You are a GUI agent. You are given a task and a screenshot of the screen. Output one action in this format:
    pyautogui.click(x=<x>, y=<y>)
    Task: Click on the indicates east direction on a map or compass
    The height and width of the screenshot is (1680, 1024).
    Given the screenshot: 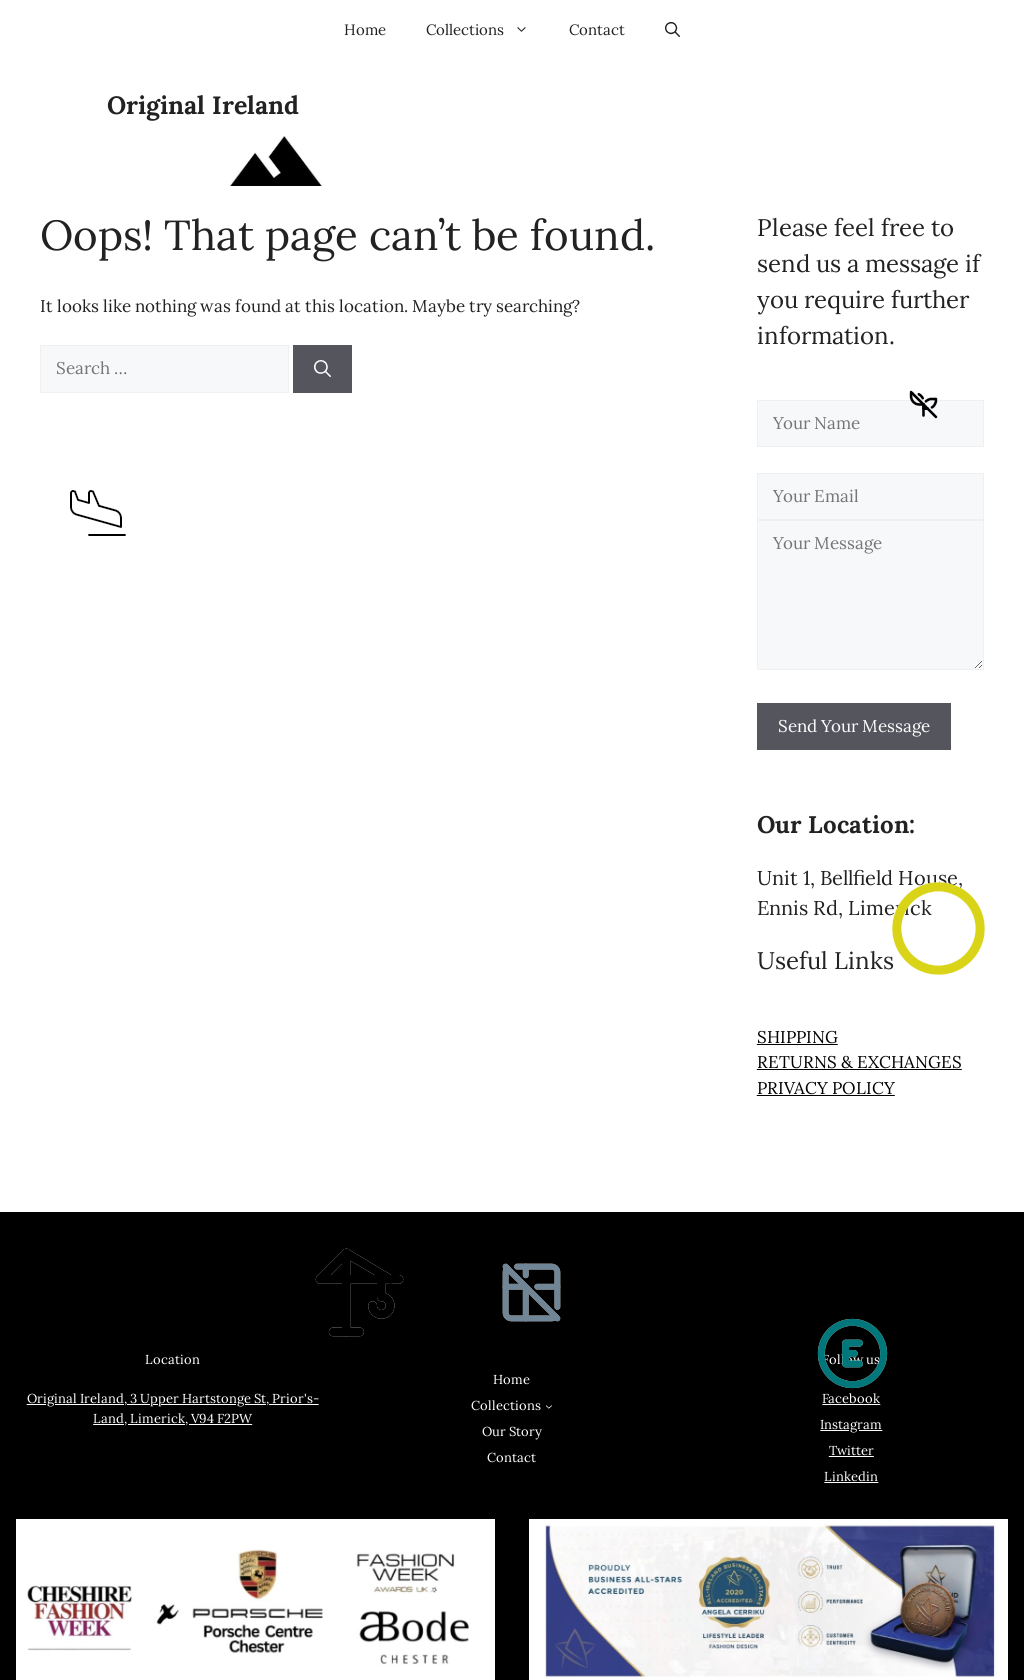 What is the action you would take?
    pyautogui.click(x=852, y=1353)
    